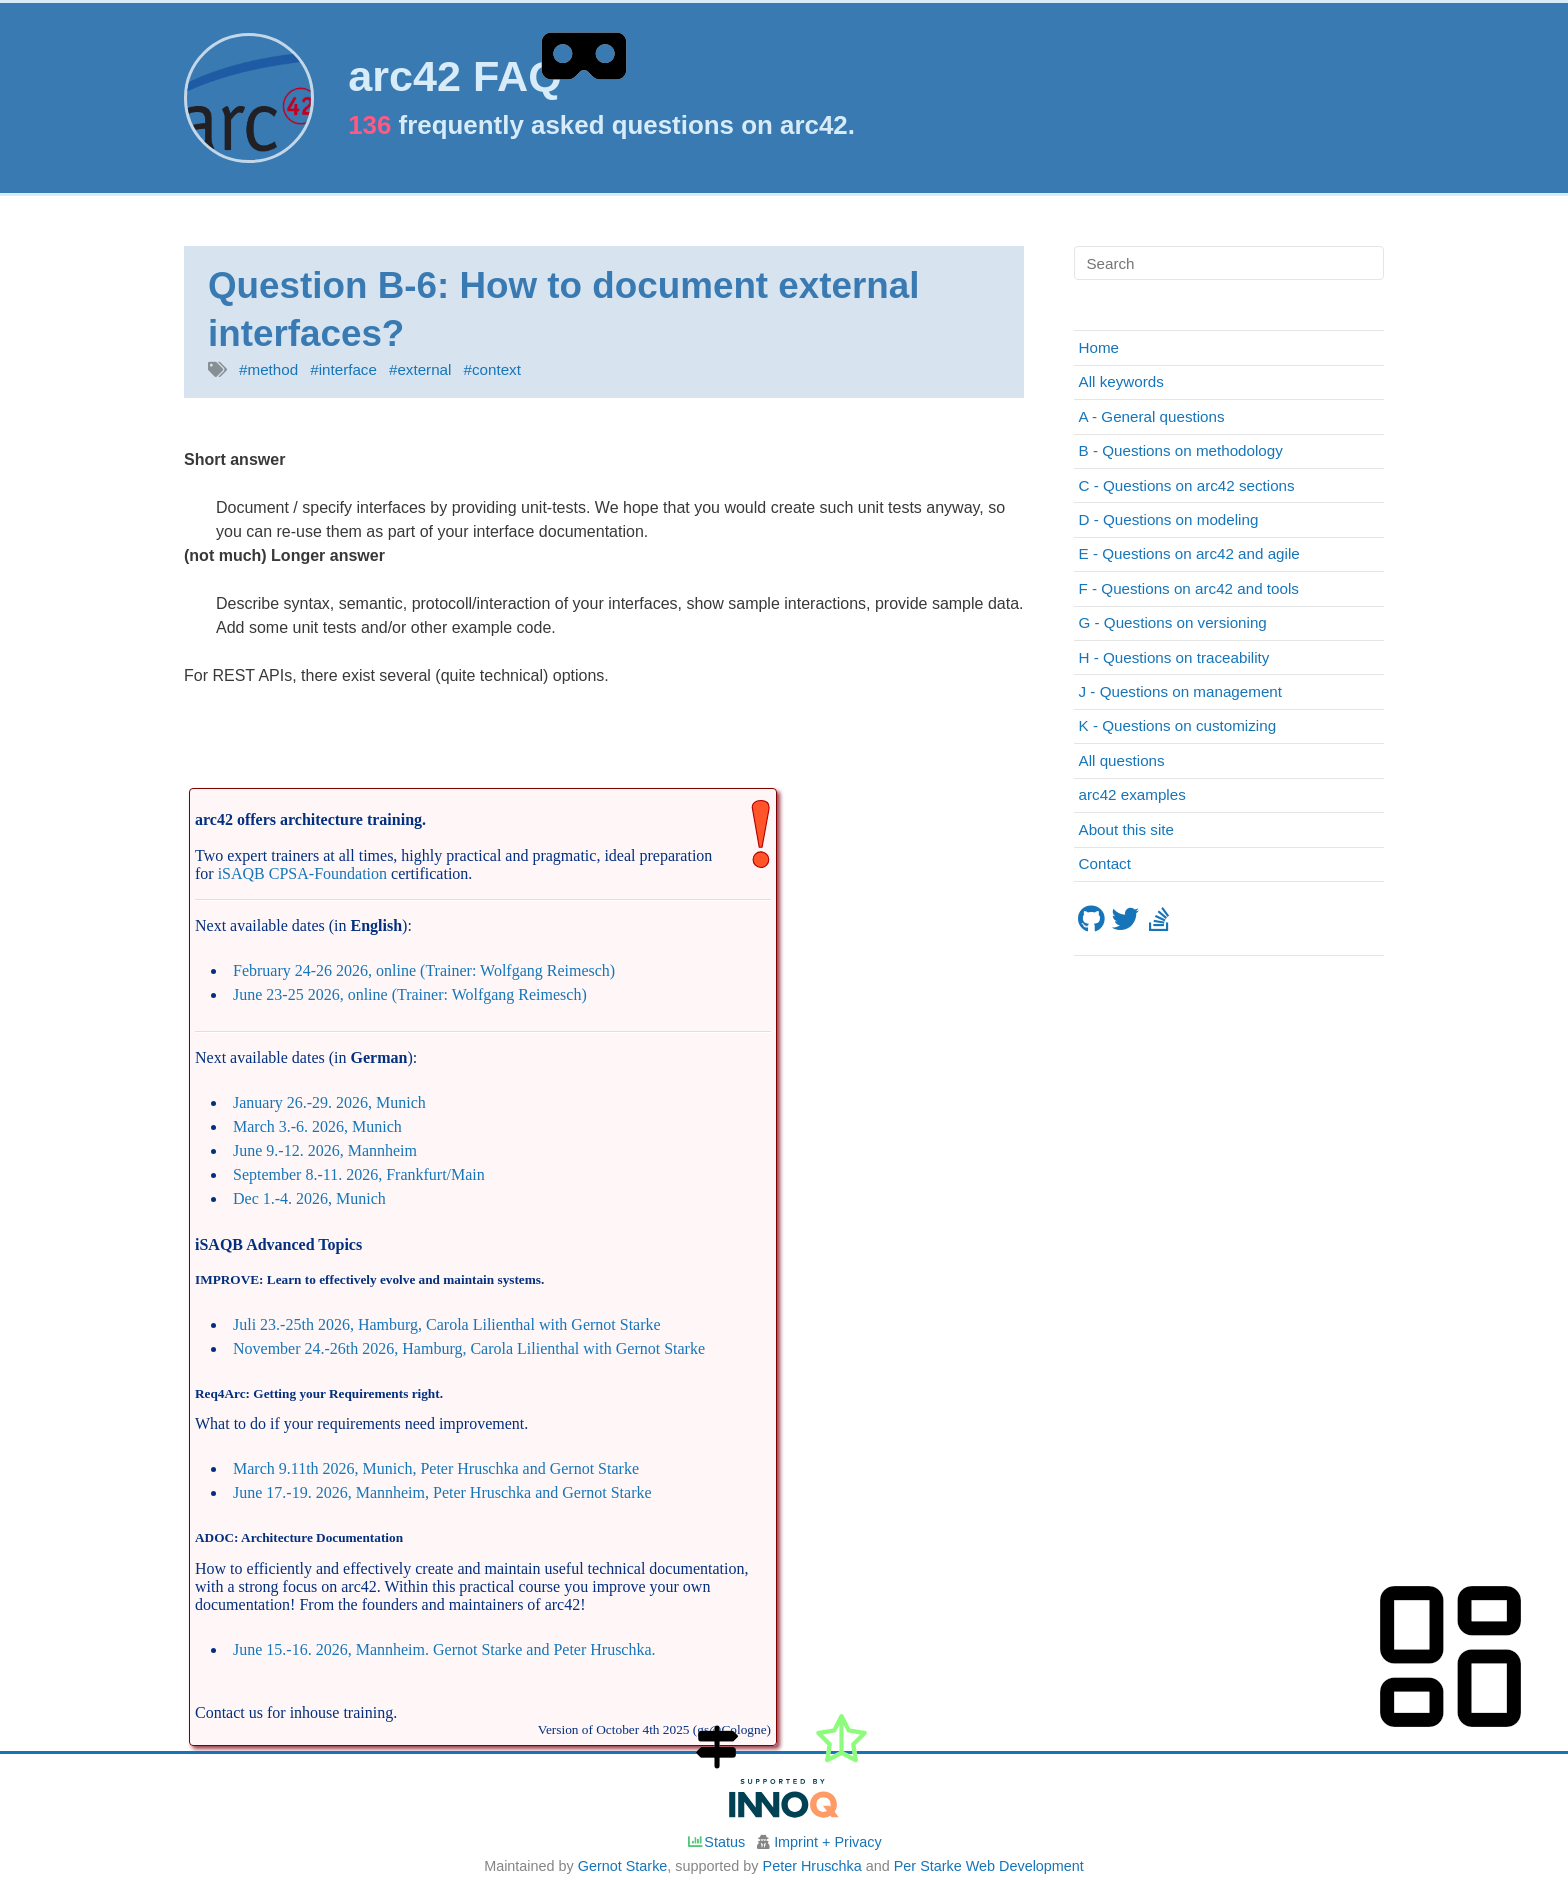 This screenshot has width=1568, height=1899. I want to click on launch virtual reality mode, so click(584, 56).